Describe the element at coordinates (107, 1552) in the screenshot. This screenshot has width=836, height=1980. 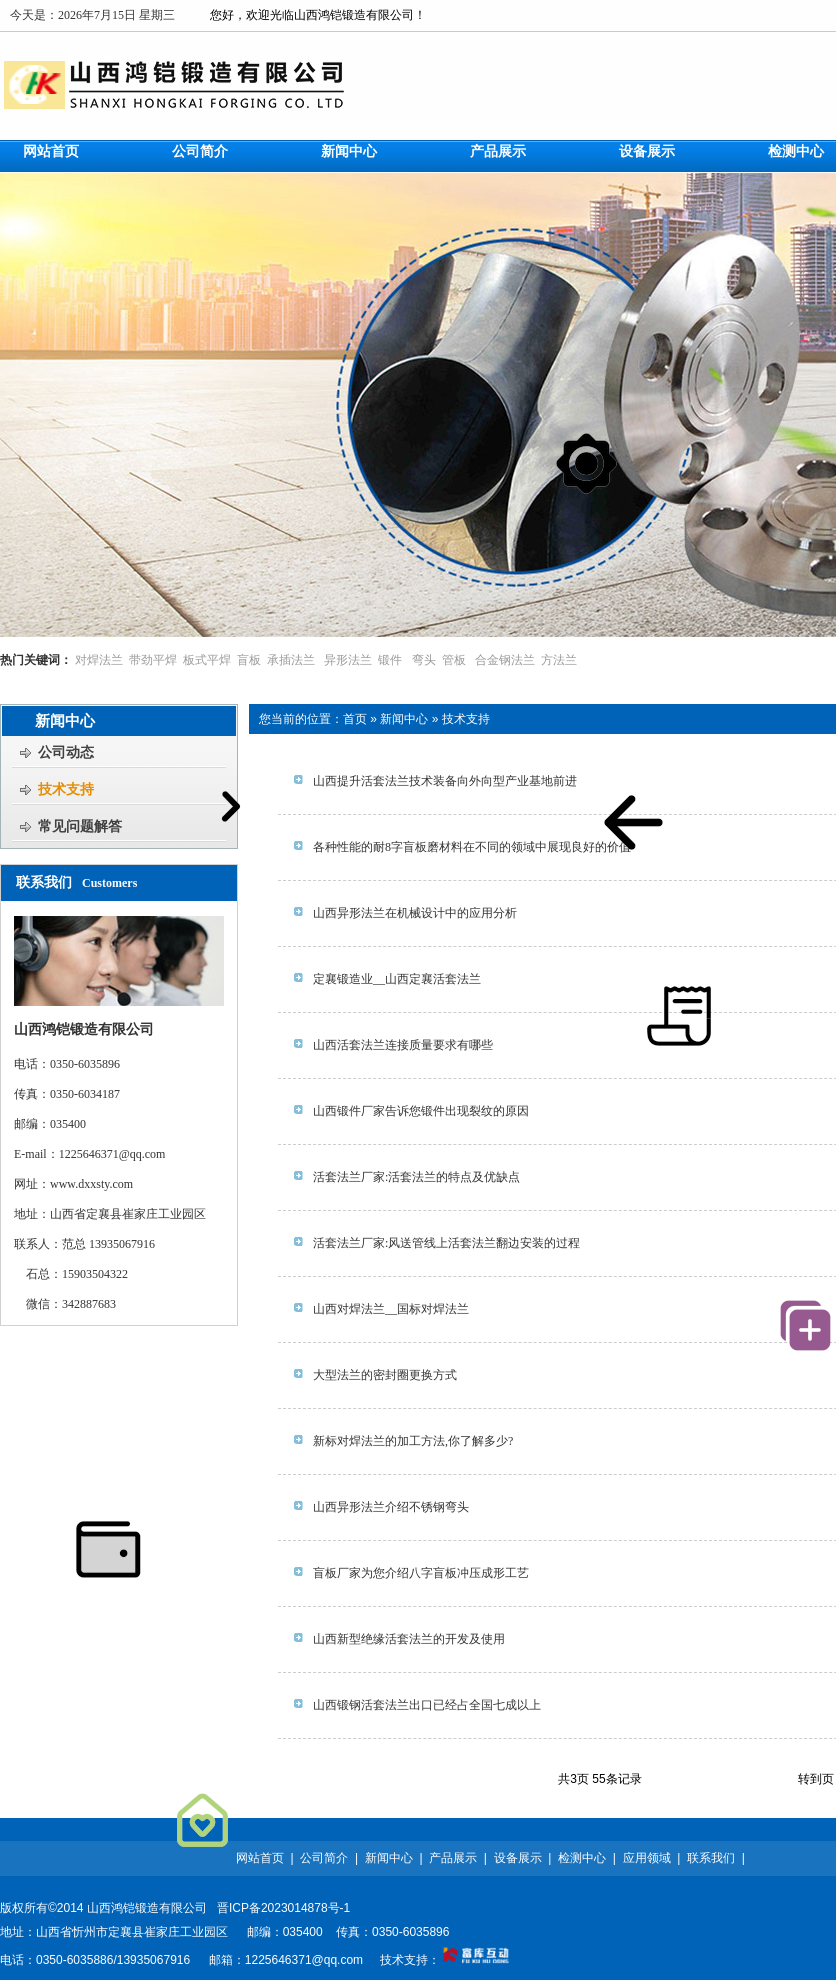
I see `access your wallet or payment methods` at that location.